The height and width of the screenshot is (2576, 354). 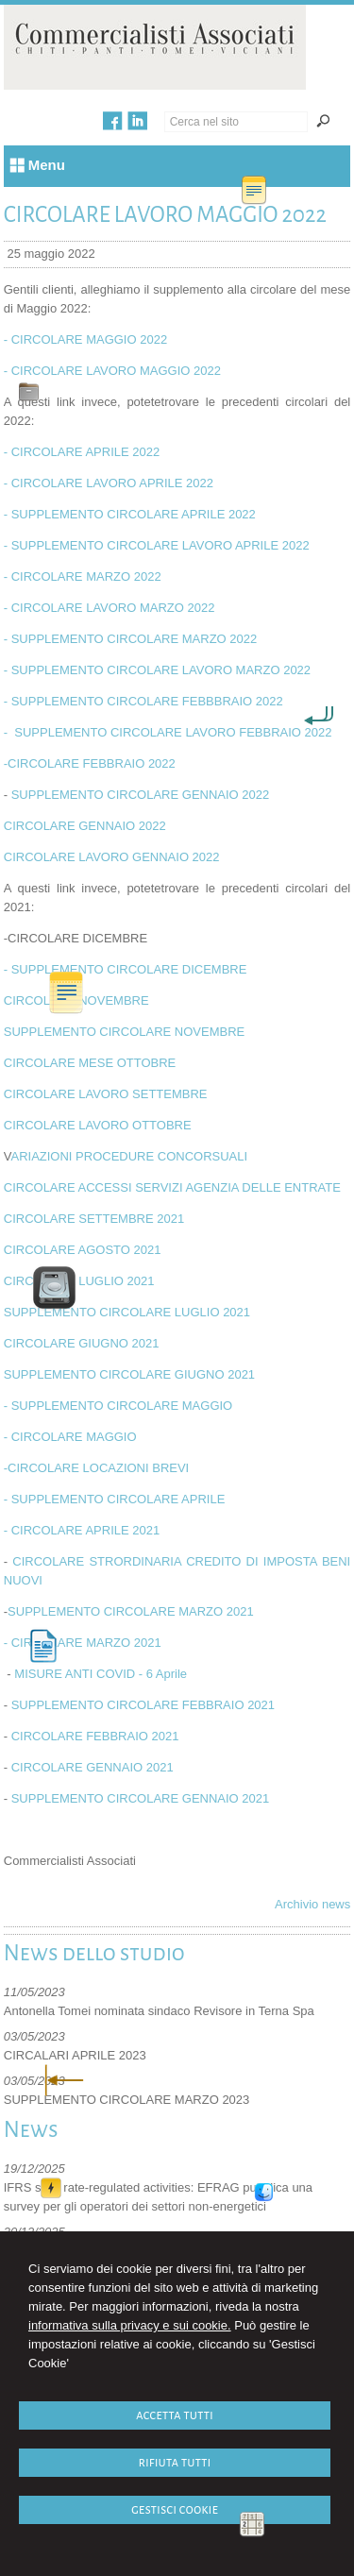 What do you see at coordinates (54, 1287) in the screenshot?
I see `open disk utility to manage storage drives` at bounding box center [54, 1287].